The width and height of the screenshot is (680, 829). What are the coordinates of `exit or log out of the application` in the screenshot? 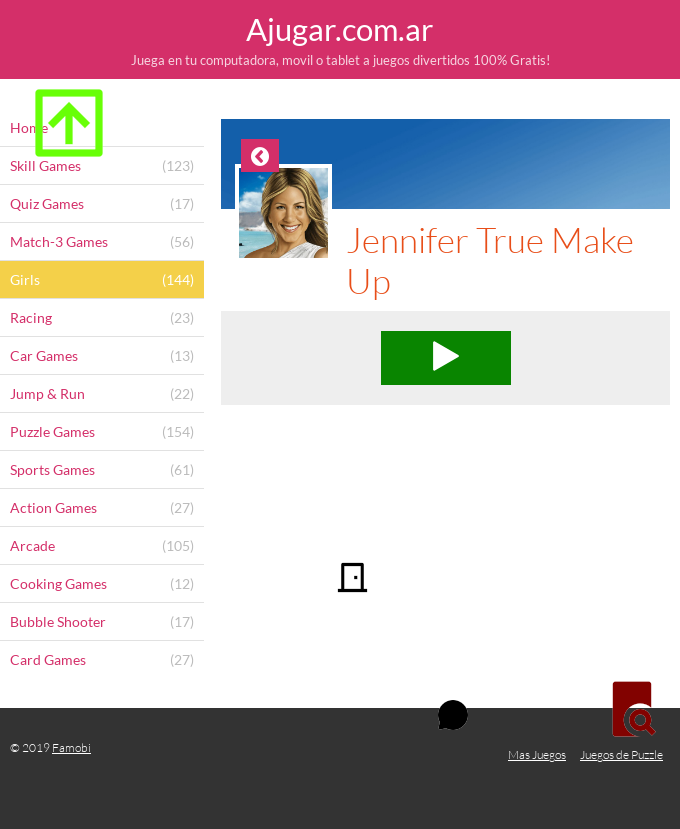 It's located at (352, 577).